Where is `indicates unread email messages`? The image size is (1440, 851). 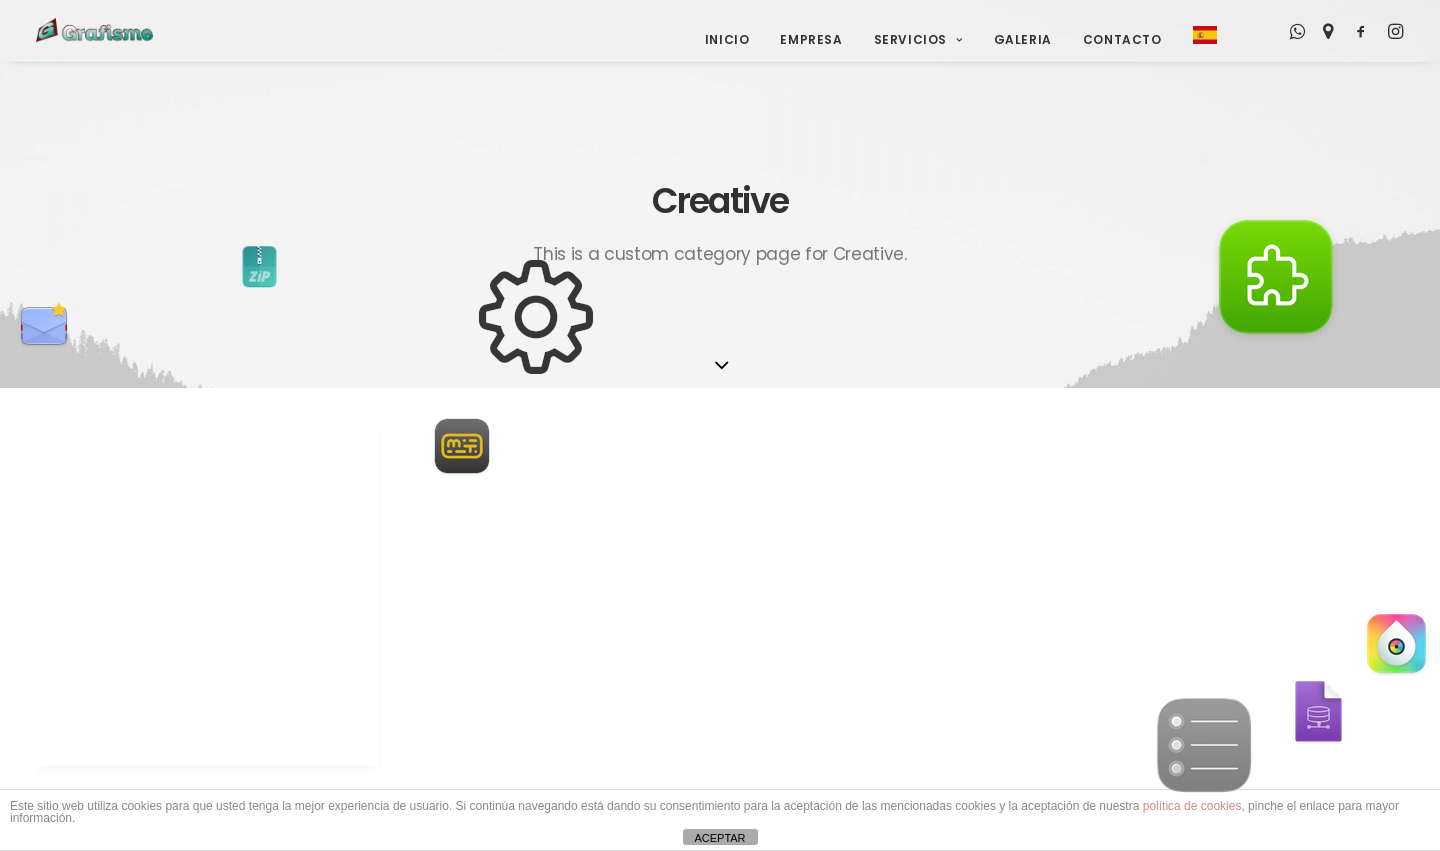 indicates unread email messages is located at coordinates (44, 326).